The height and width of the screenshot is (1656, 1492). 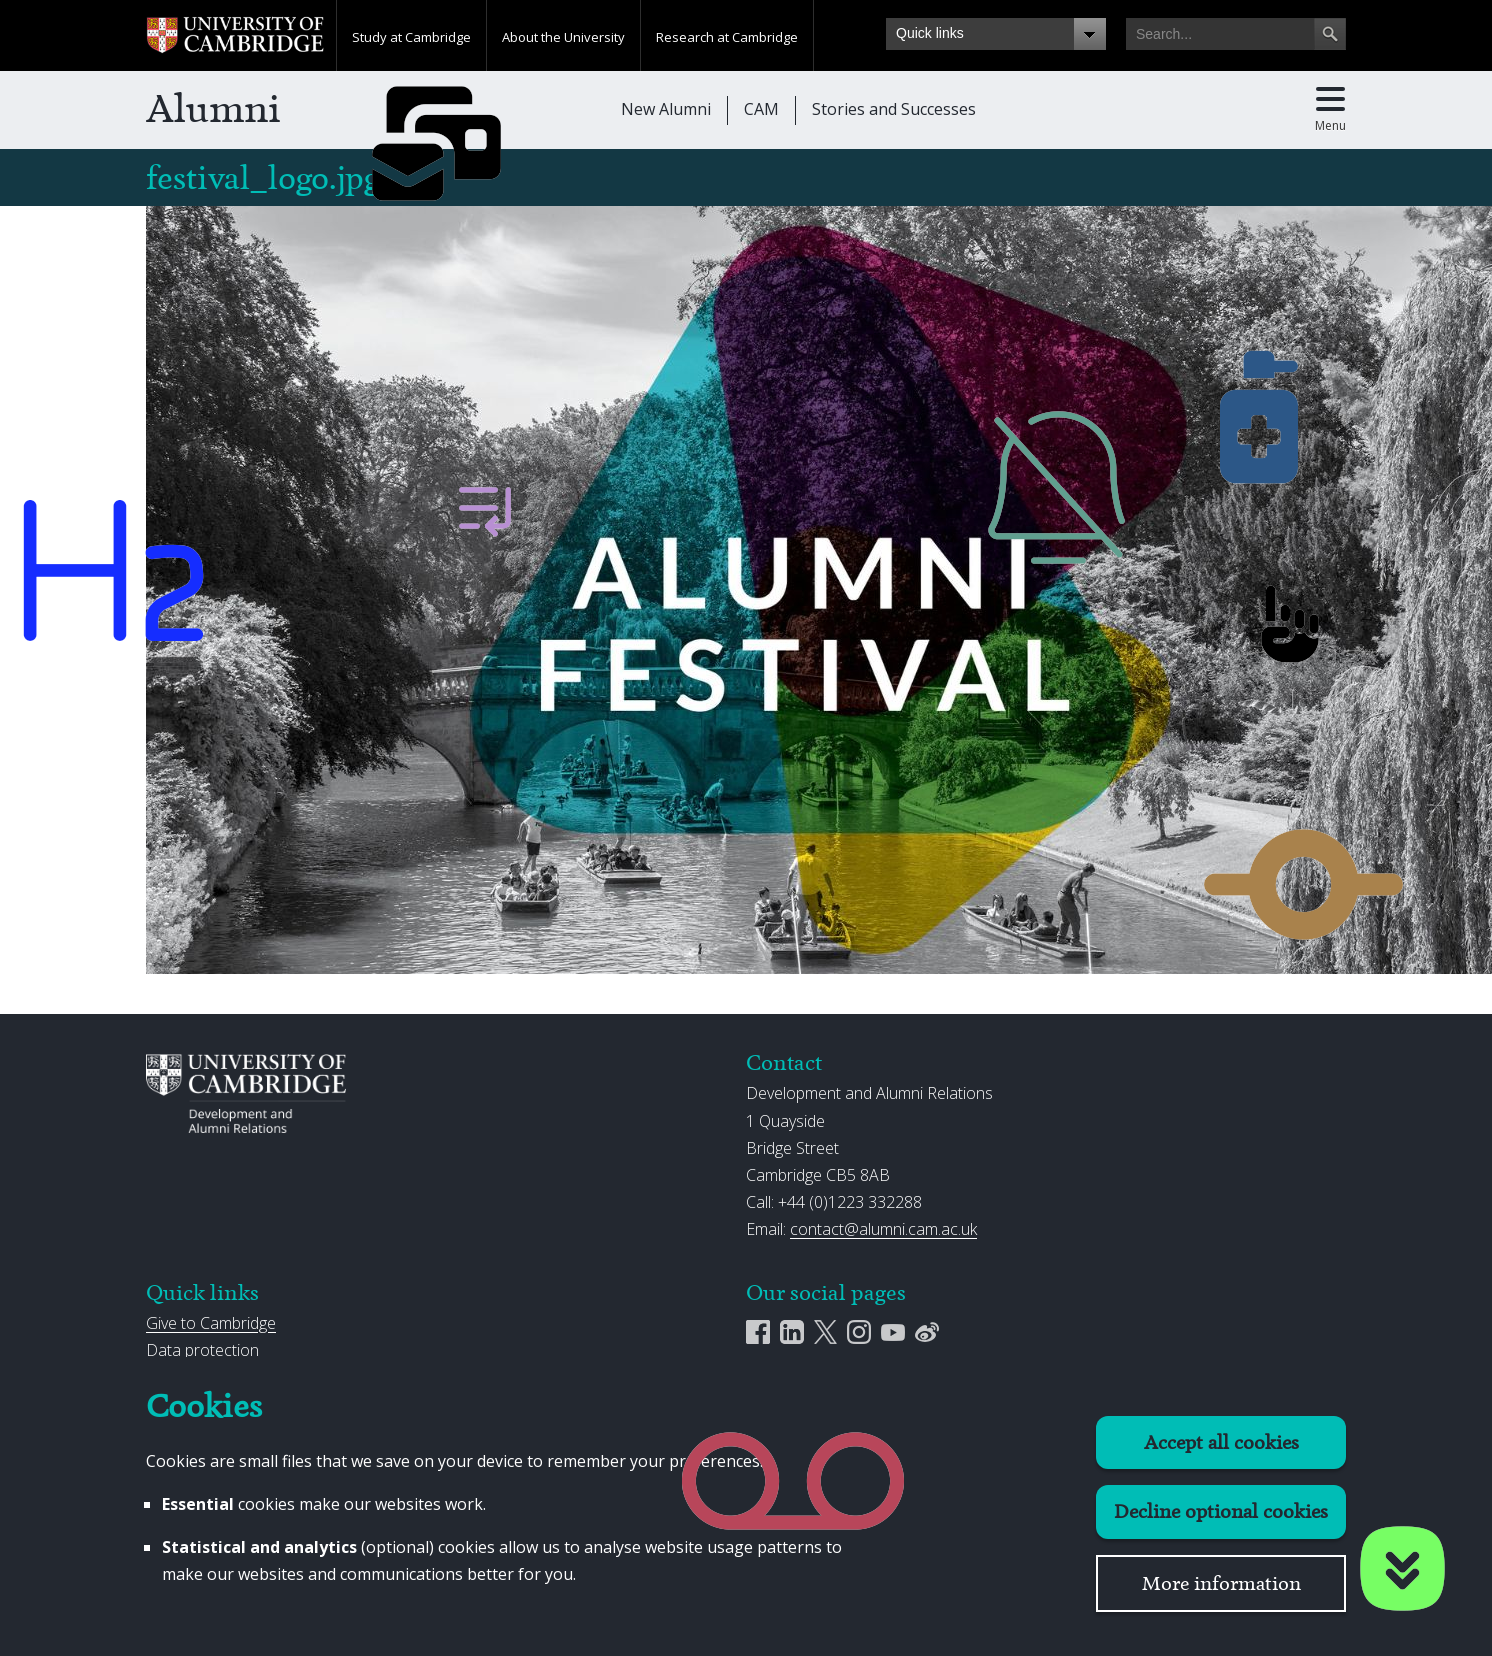 I want to click on expand content or show more options, so click(x=1402, y=1568).